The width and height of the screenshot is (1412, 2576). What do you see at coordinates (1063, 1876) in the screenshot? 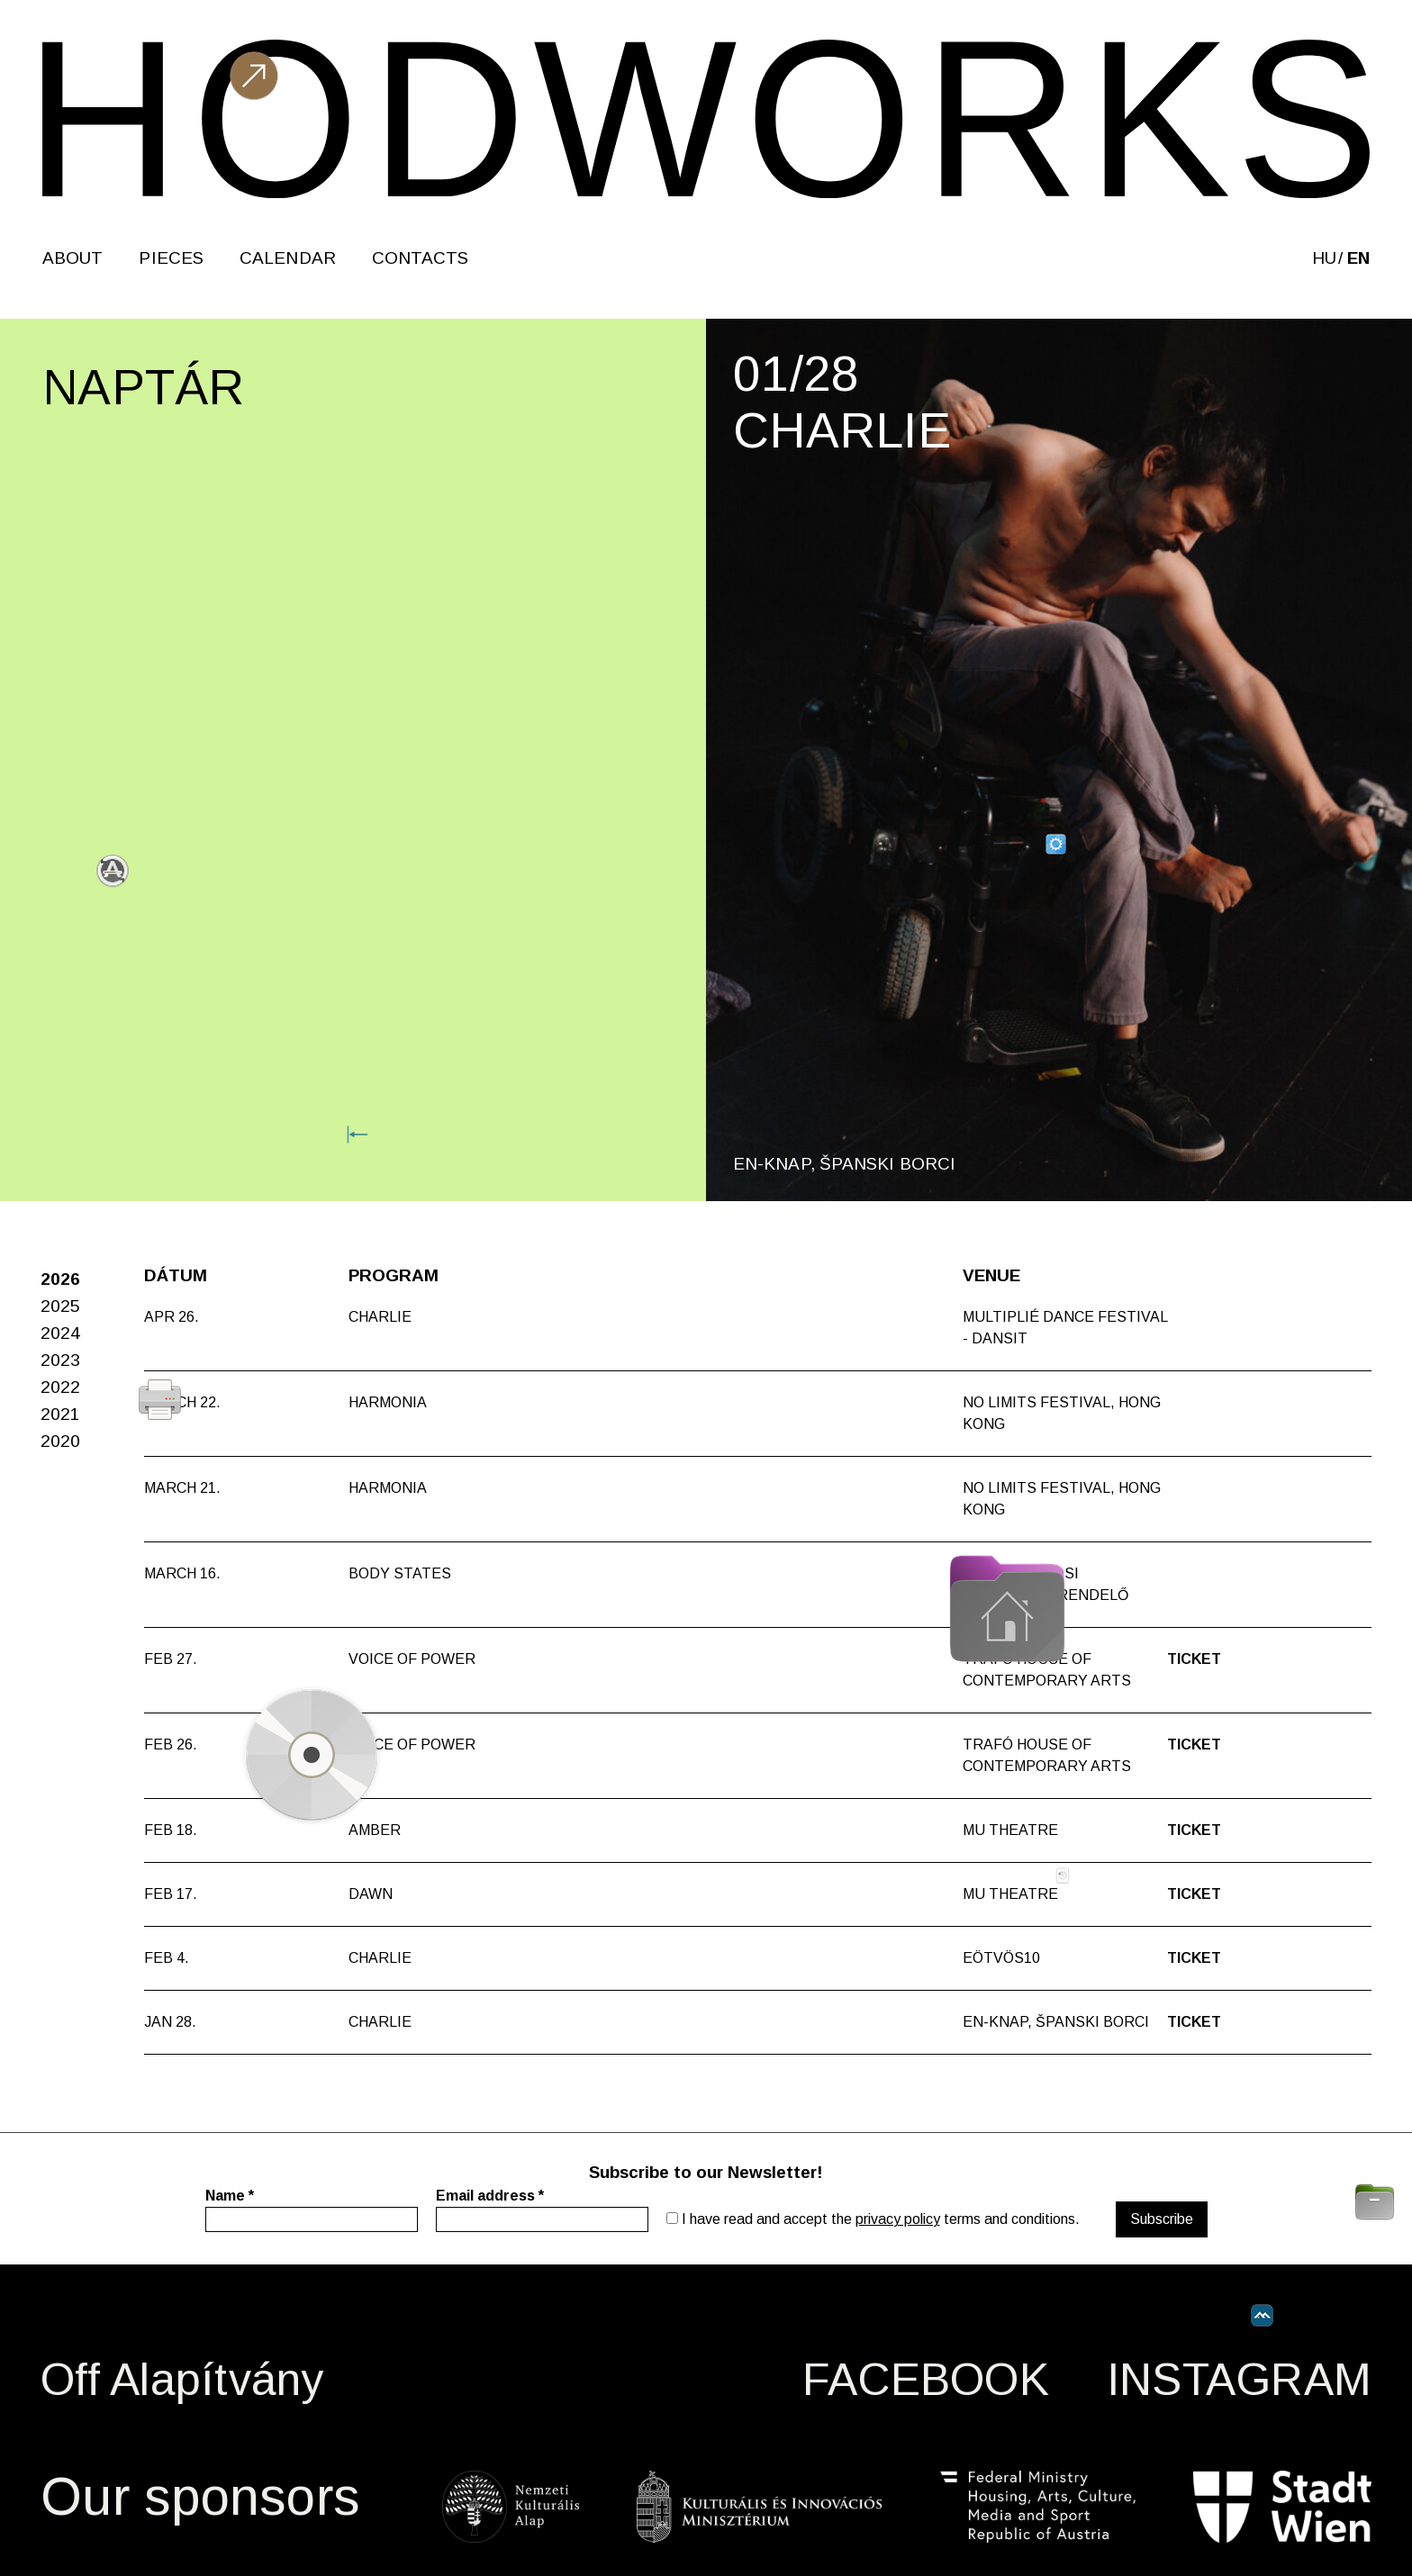
I see `a deleted file in the trash` at bounding box center [1063, 1876].